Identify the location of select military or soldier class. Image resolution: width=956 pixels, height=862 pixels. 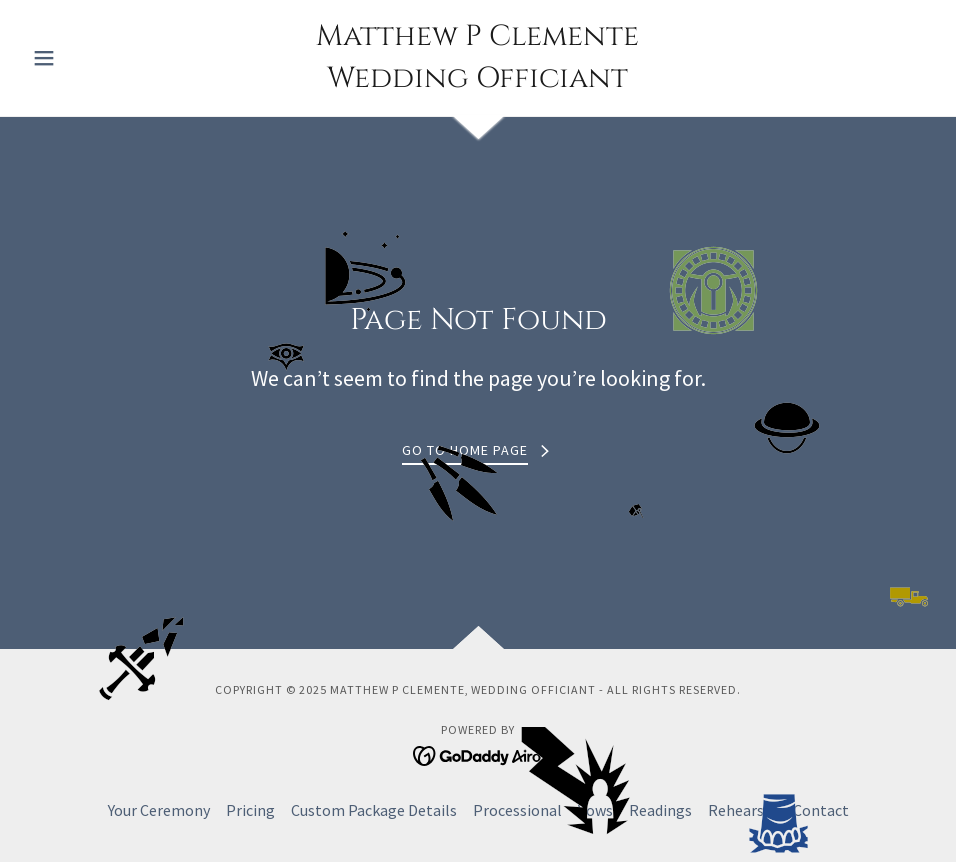
(787, 429).